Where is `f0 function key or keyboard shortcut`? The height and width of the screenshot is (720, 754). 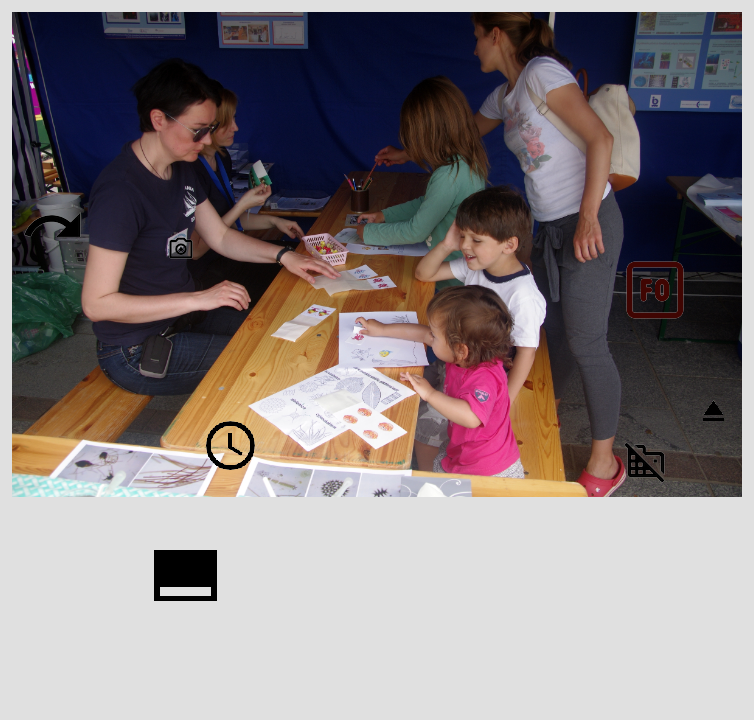 f0 function key or keyboard shortcut is located at coordinates (655, 290).